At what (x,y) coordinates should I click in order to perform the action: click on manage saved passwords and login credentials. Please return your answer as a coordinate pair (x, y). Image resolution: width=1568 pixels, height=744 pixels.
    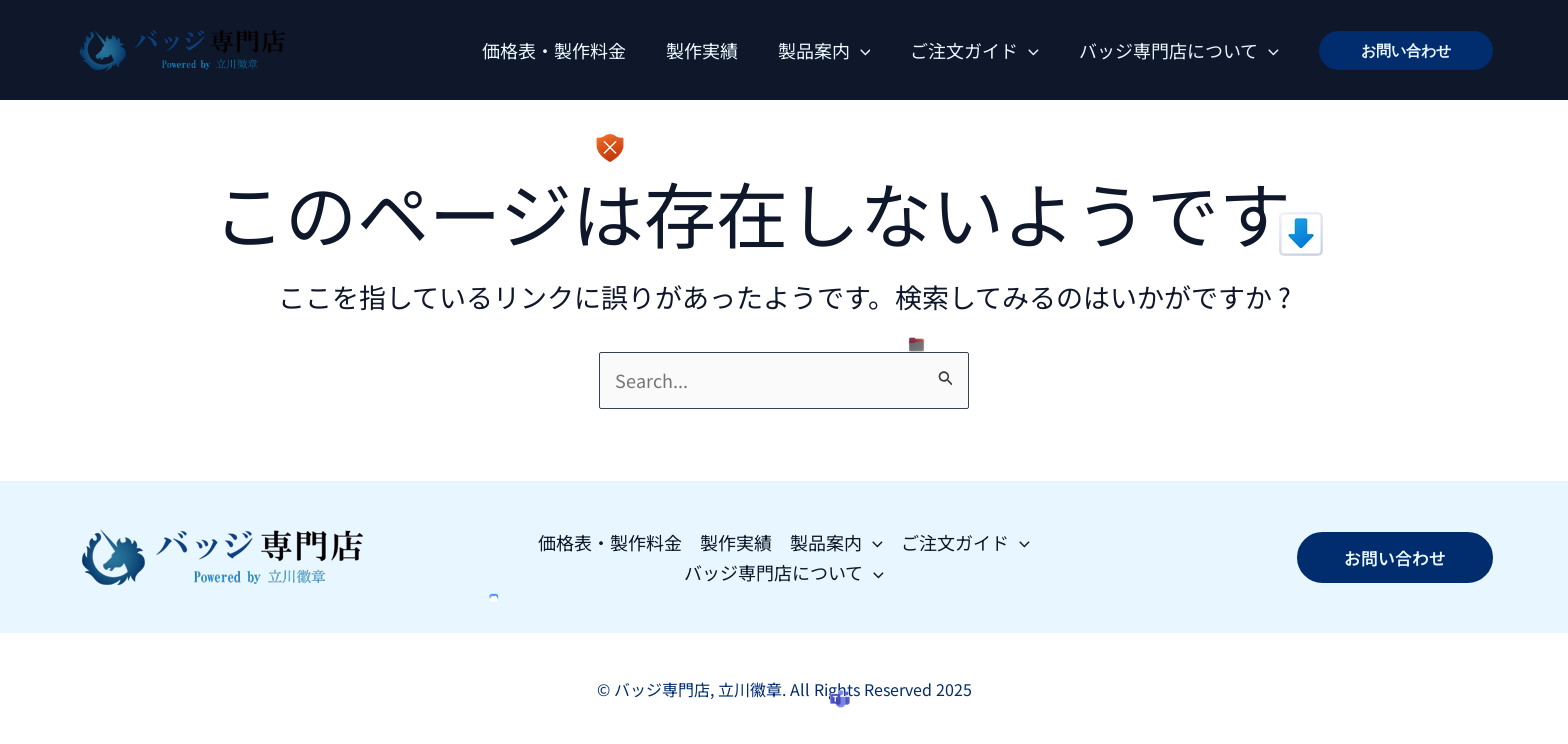
    Looking at the image, I should click on (511, 605).